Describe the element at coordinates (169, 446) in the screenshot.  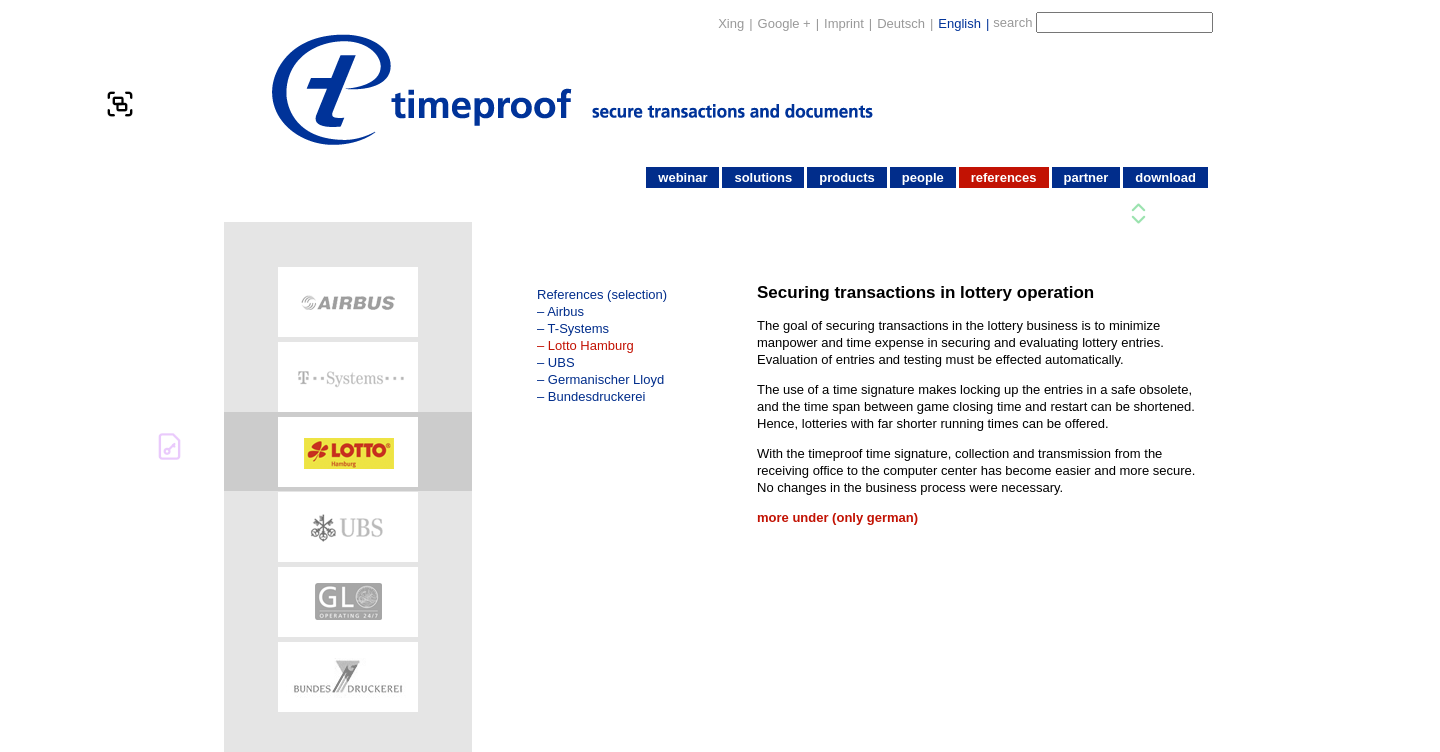
I see `access an encrypted or password-protected file` at that location.